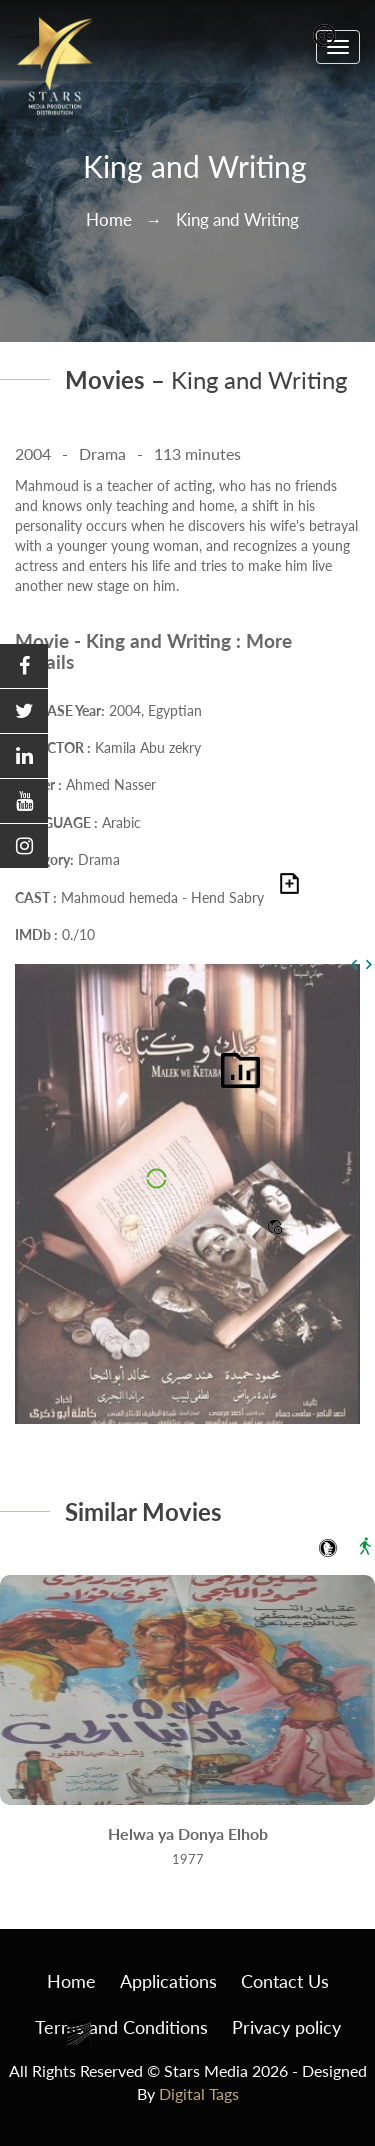  I want to click on open analytics or reports folder, so click(240, 1070).